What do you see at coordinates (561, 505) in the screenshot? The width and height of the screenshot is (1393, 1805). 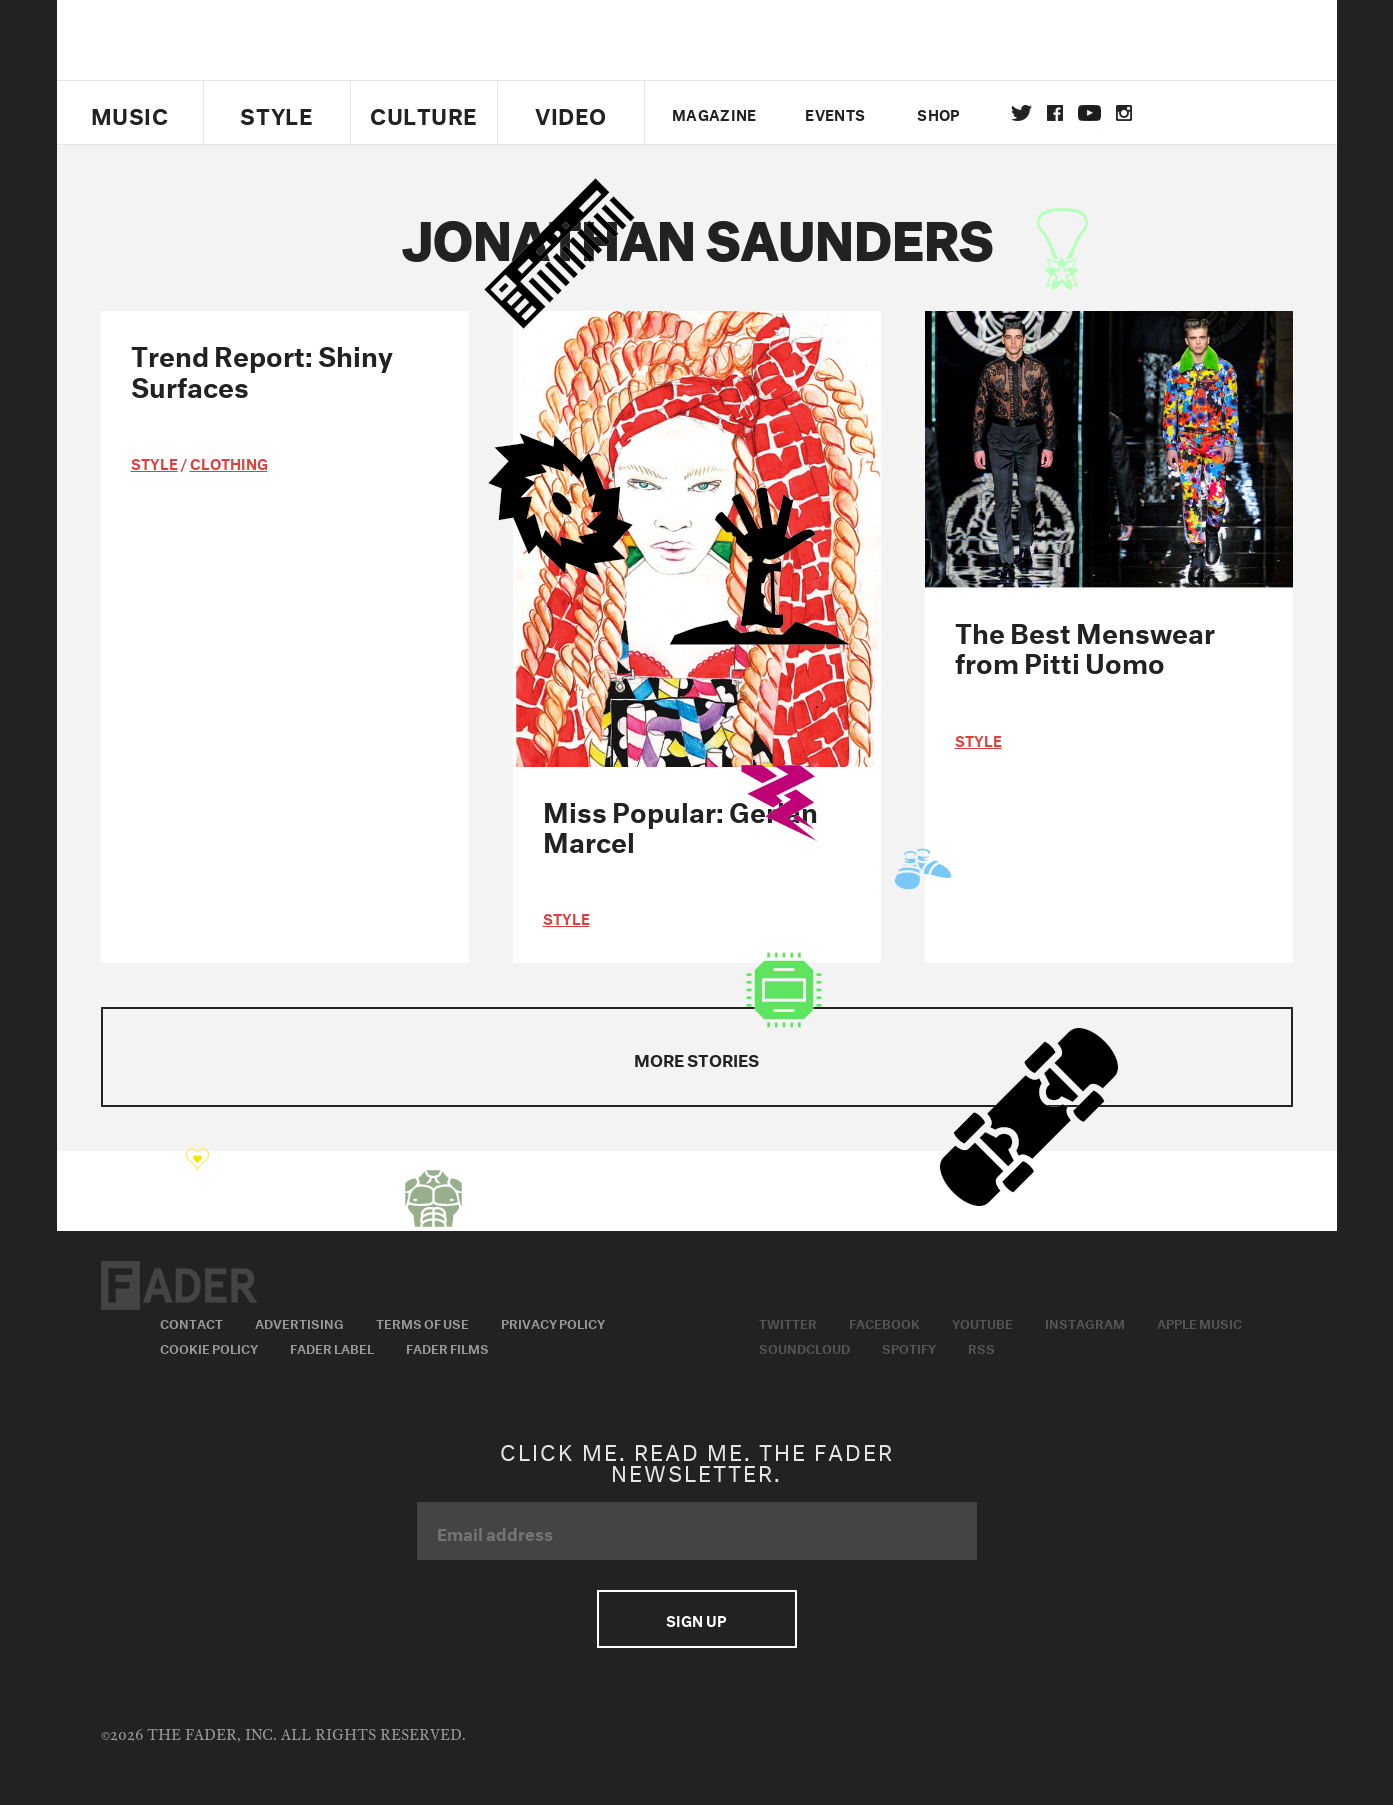 I see `craft or upgrade saw-type weapons` at bounding box center [561, 505].